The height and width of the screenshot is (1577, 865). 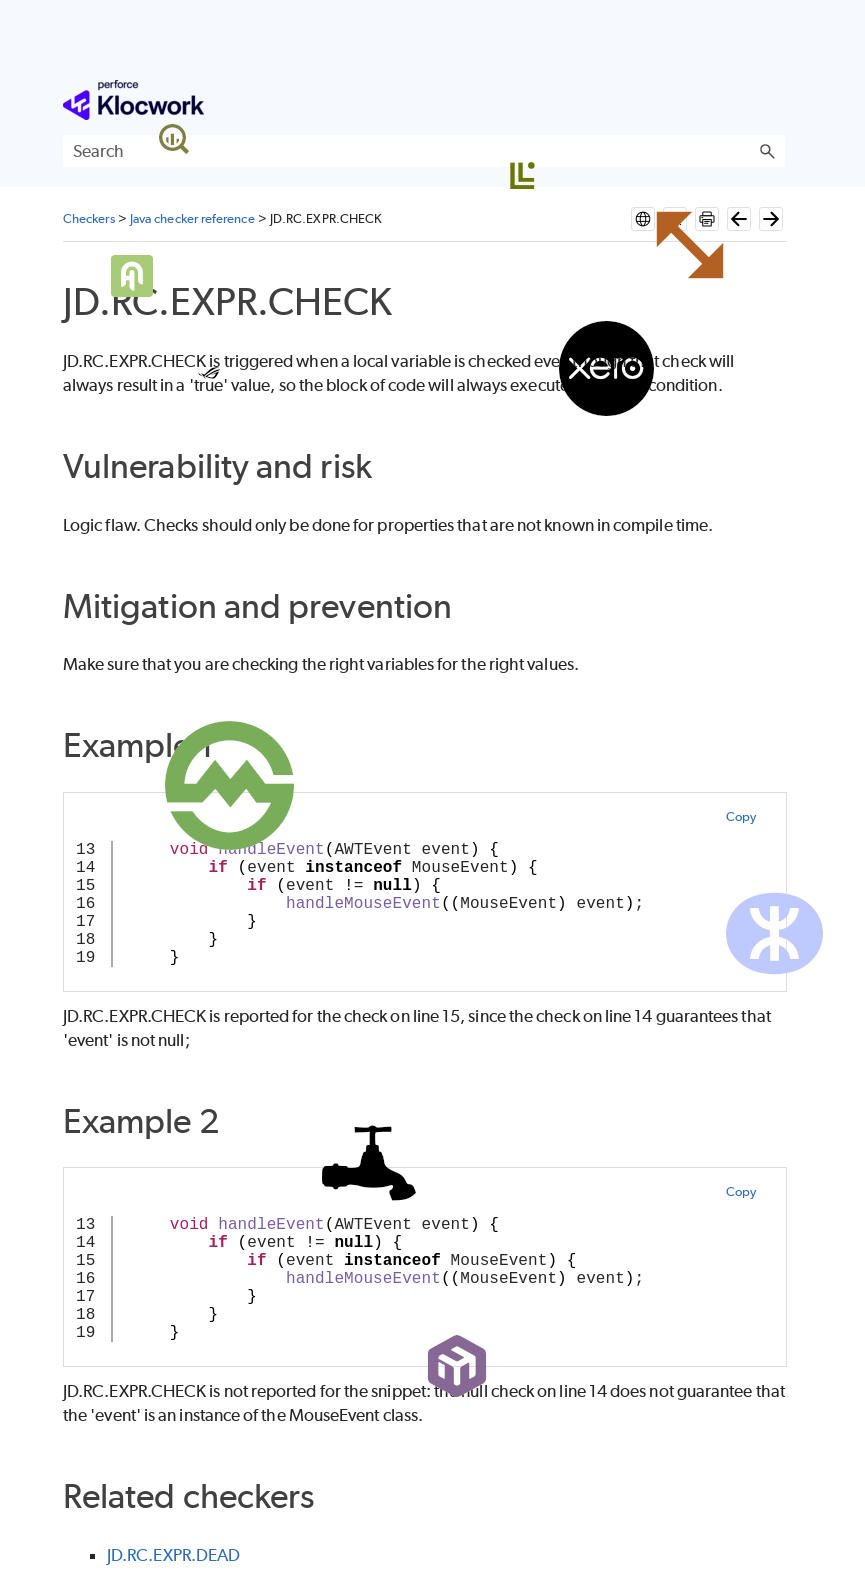 What do you see at coordinates (606, 368) in the screenshot?
I see `open xero accounting software` at bounding box center [606, 368].